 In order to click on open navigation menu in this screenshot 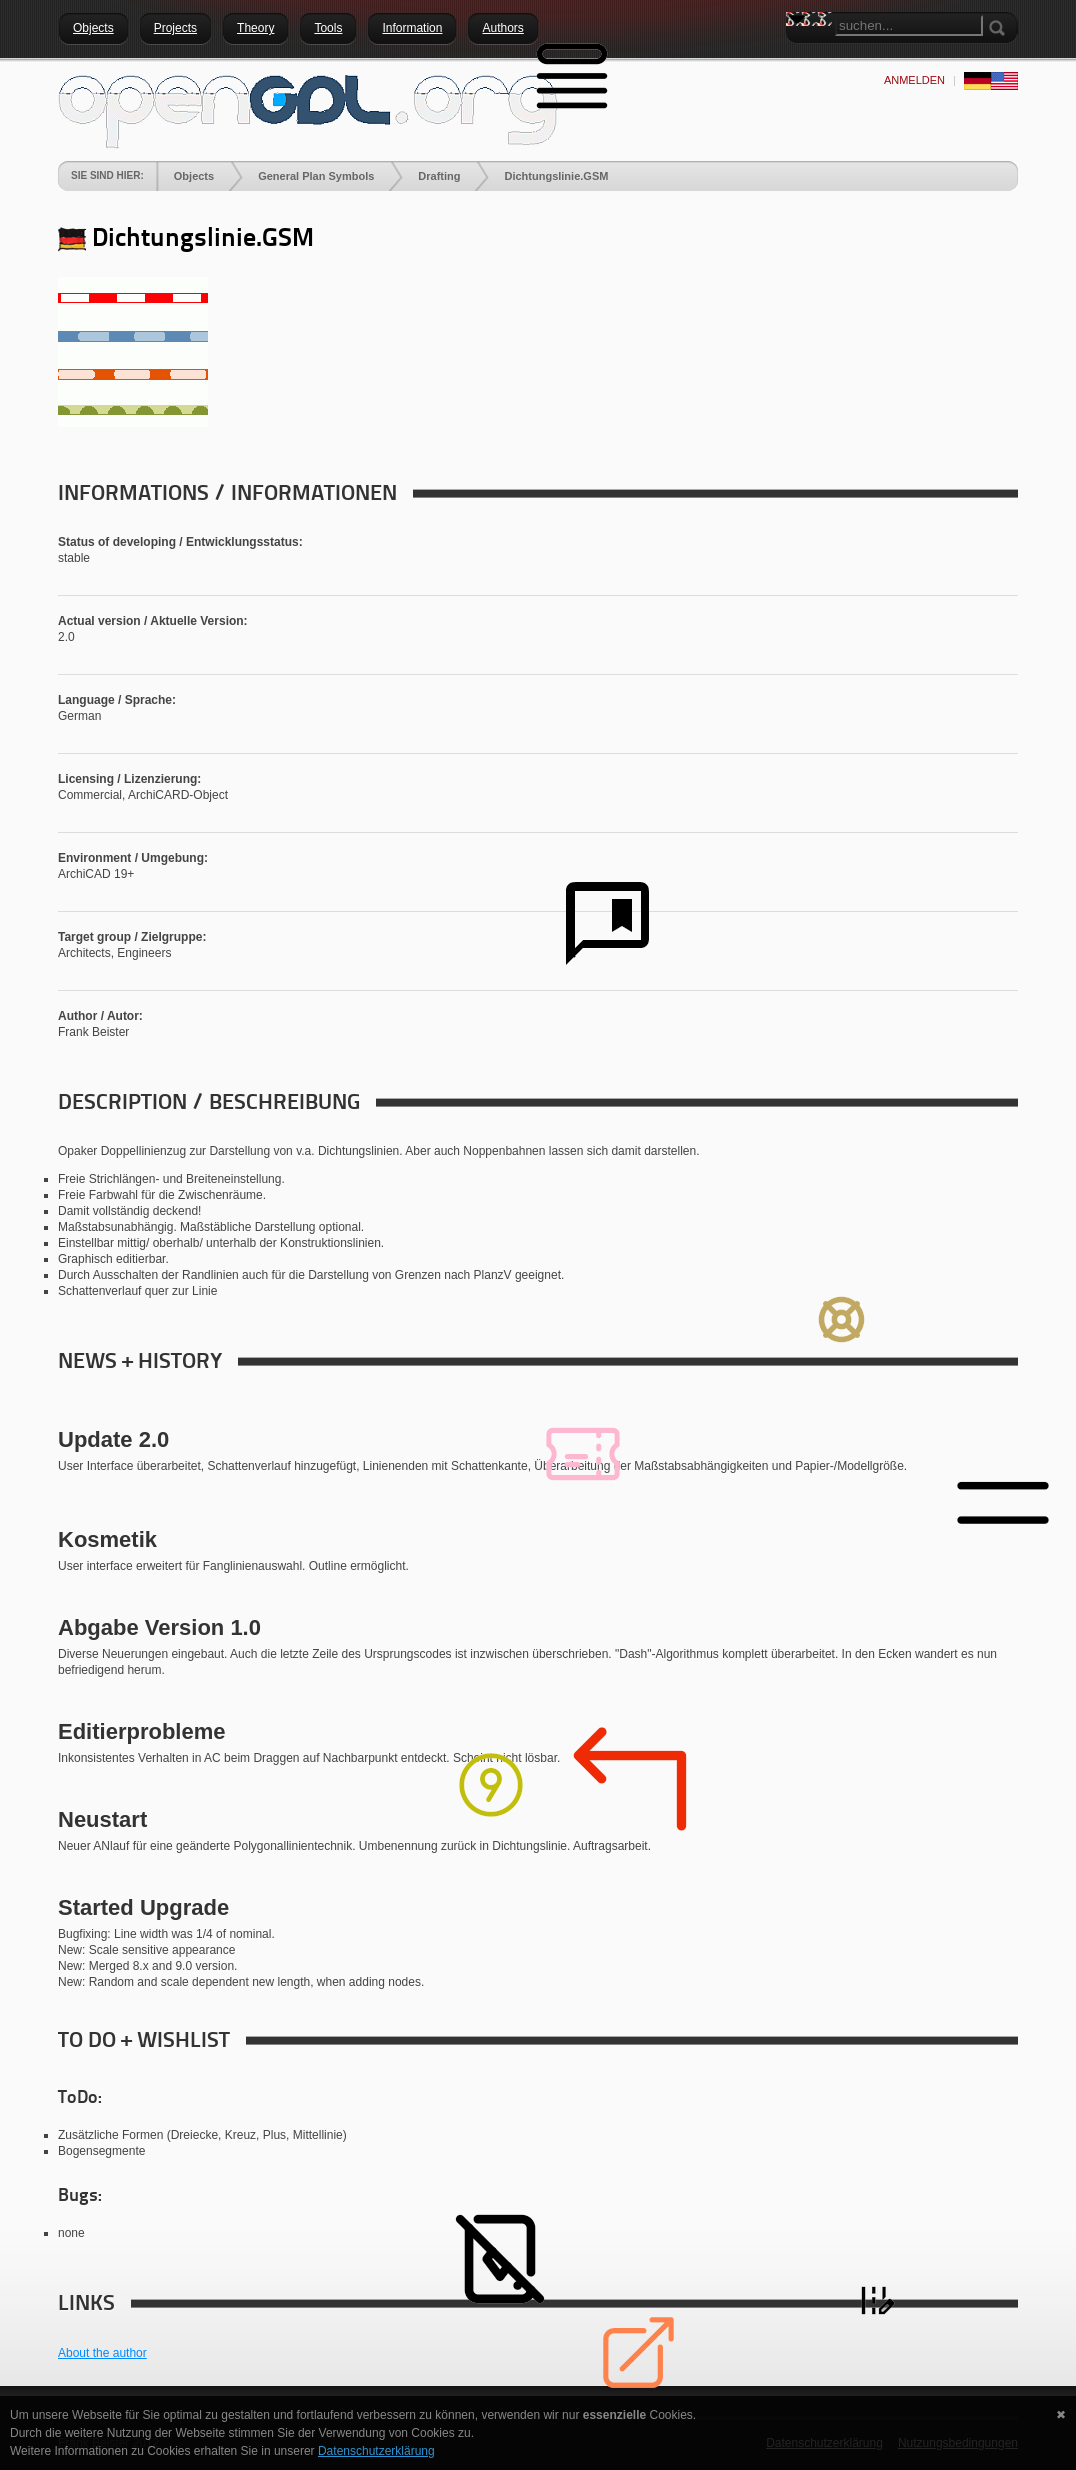, I will do `click(1003, 1501)`.